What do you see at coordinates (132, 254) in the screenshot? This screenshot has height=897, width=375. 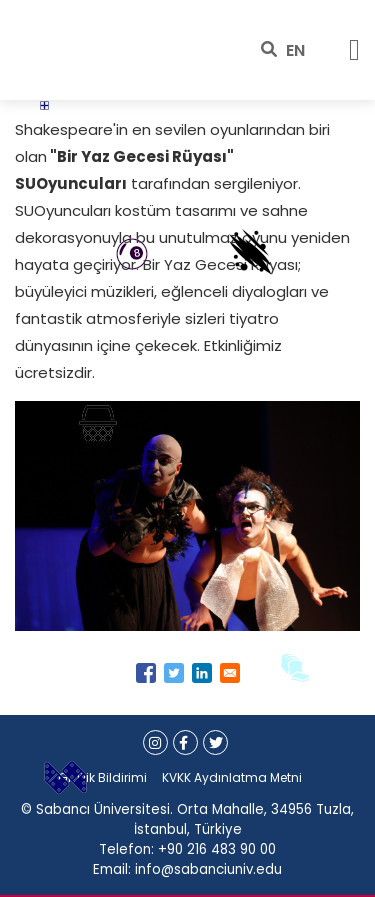 I see `play billiards or pool game` at bounding box center [132, 254].